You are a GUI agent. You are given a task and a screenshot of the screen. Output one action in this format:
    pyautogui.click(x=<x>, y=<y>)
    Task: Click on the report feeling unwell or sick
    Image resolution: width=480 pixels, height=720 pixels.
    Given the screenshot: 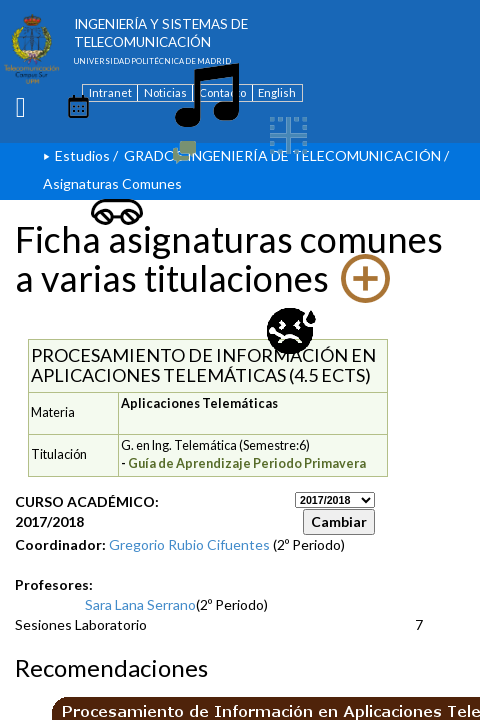 What is the action you would take?
    pyautogui.click(x=290, y=331)
    